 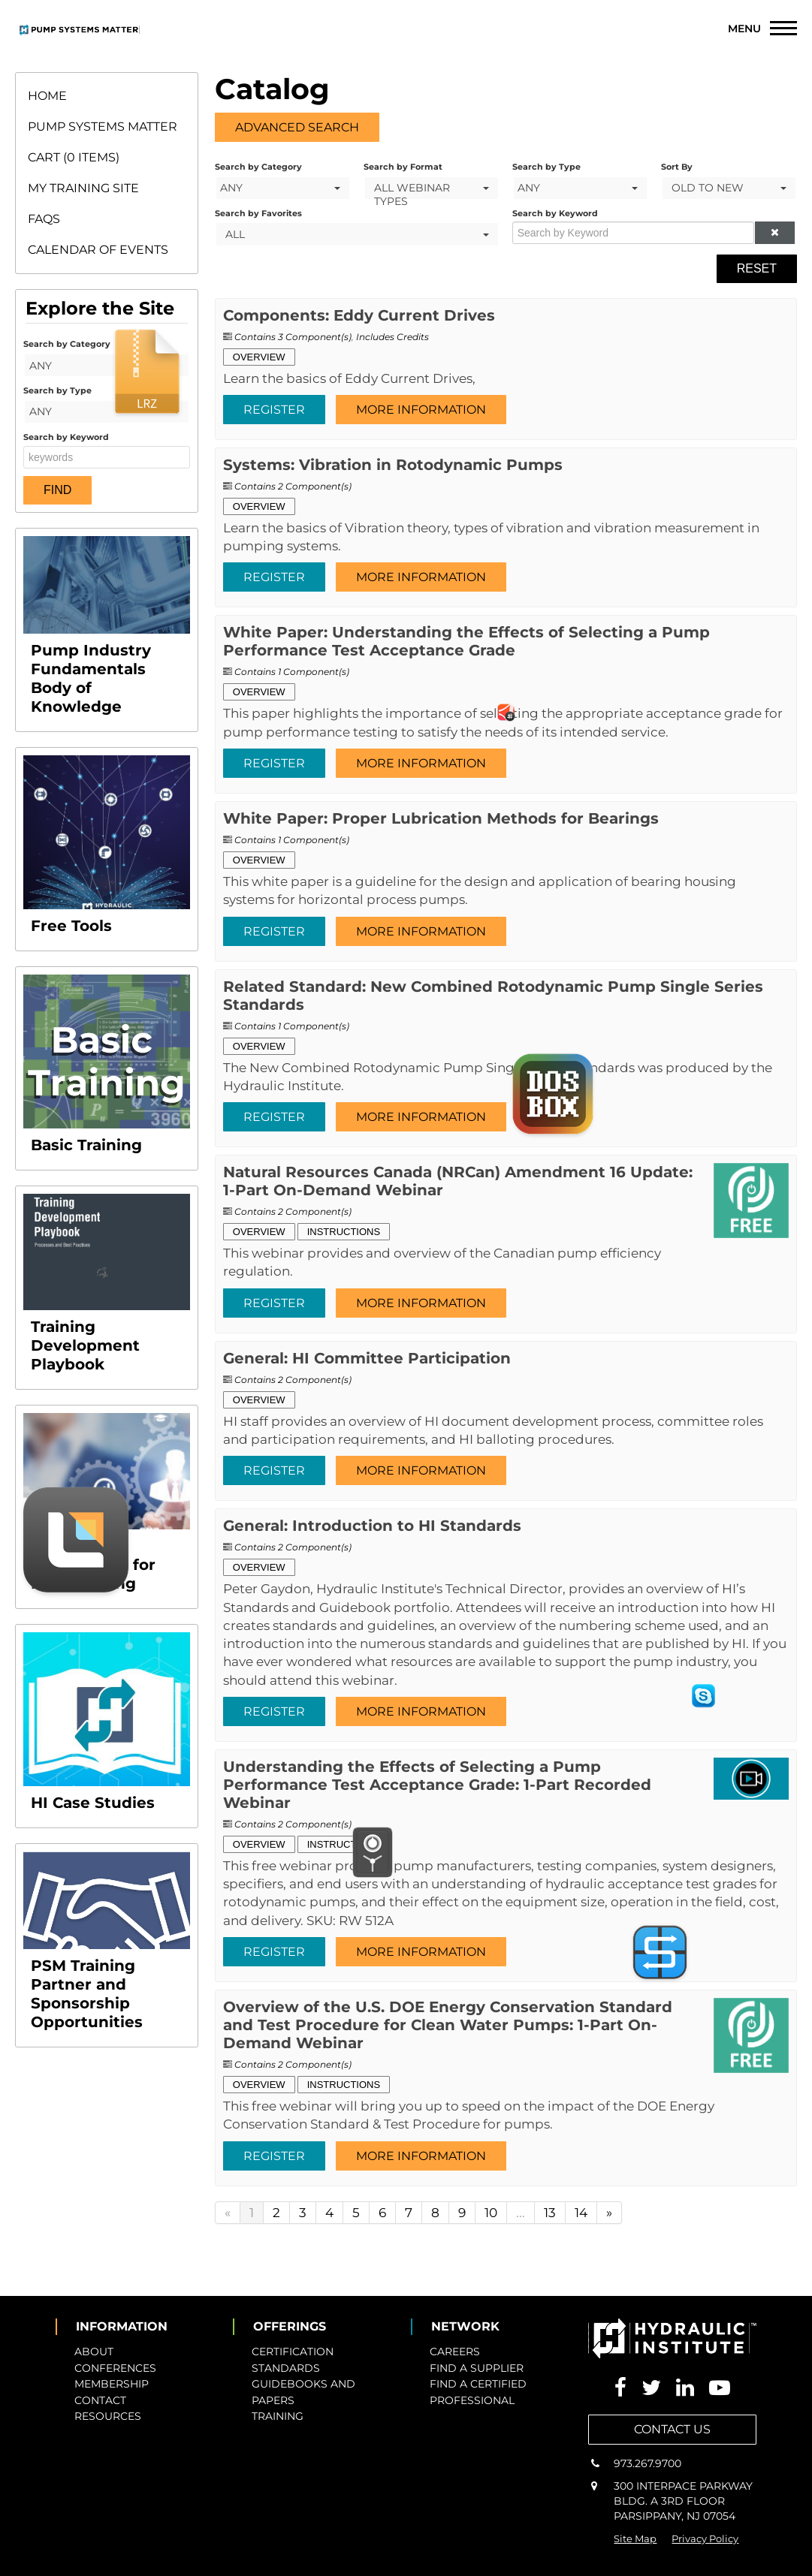 What do you see at coordinates (373, 1852) in the screenshot?
I see `open déjà dup backup utility` at bounding box center [373, 1852].